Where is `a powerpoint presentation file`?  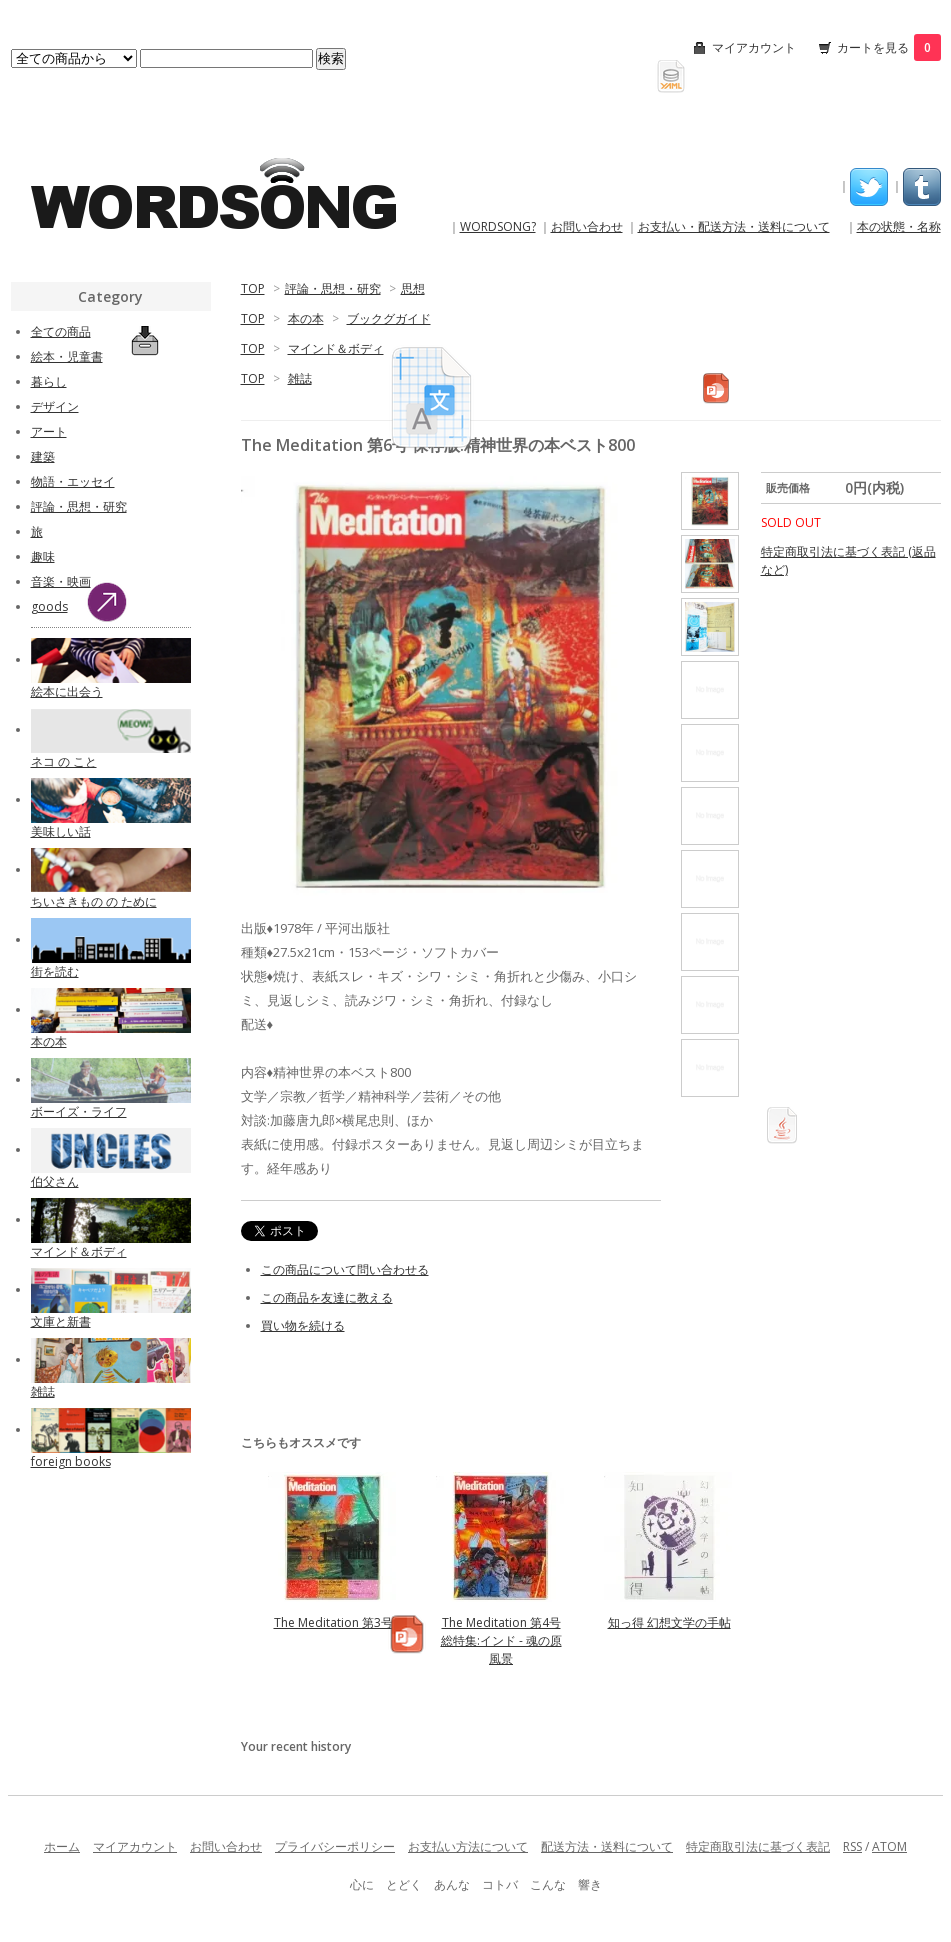 a powerpoint presentation file is located at coordinates (716, 388).